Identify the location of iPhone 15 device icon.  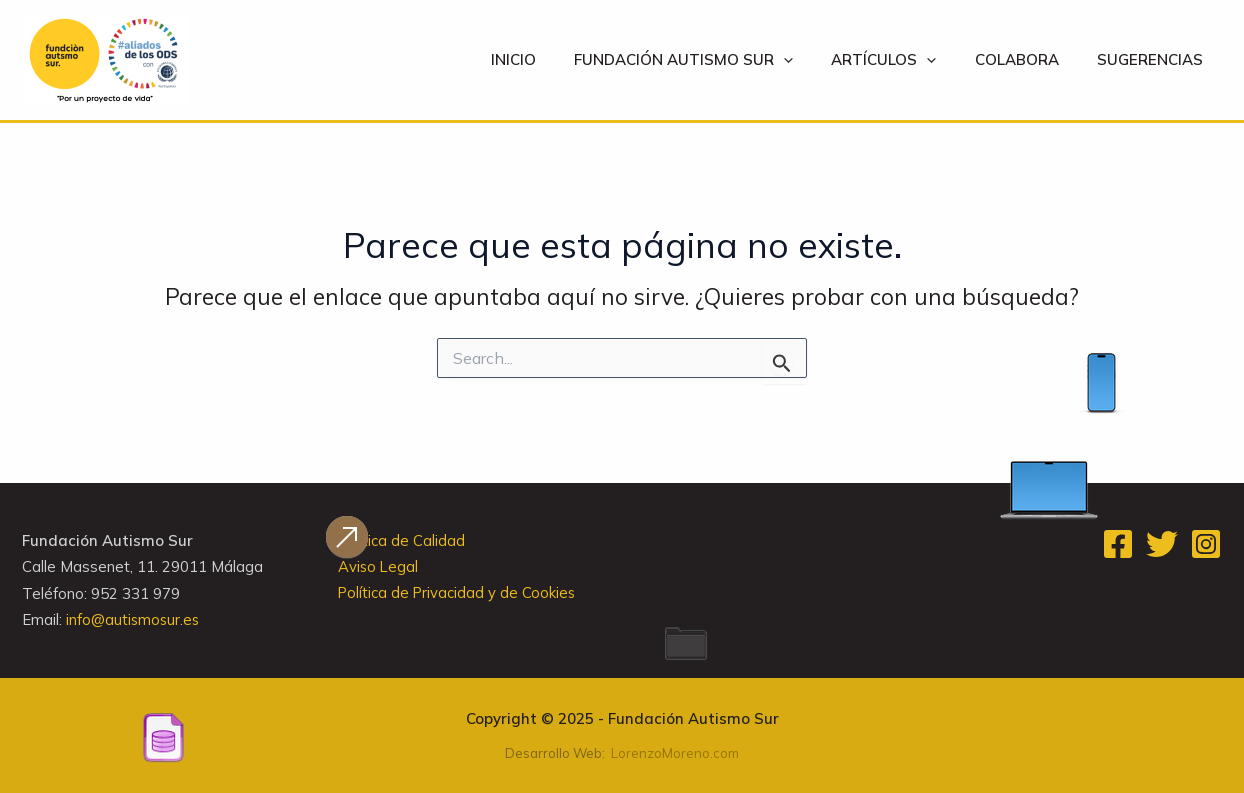
(1101, 383).